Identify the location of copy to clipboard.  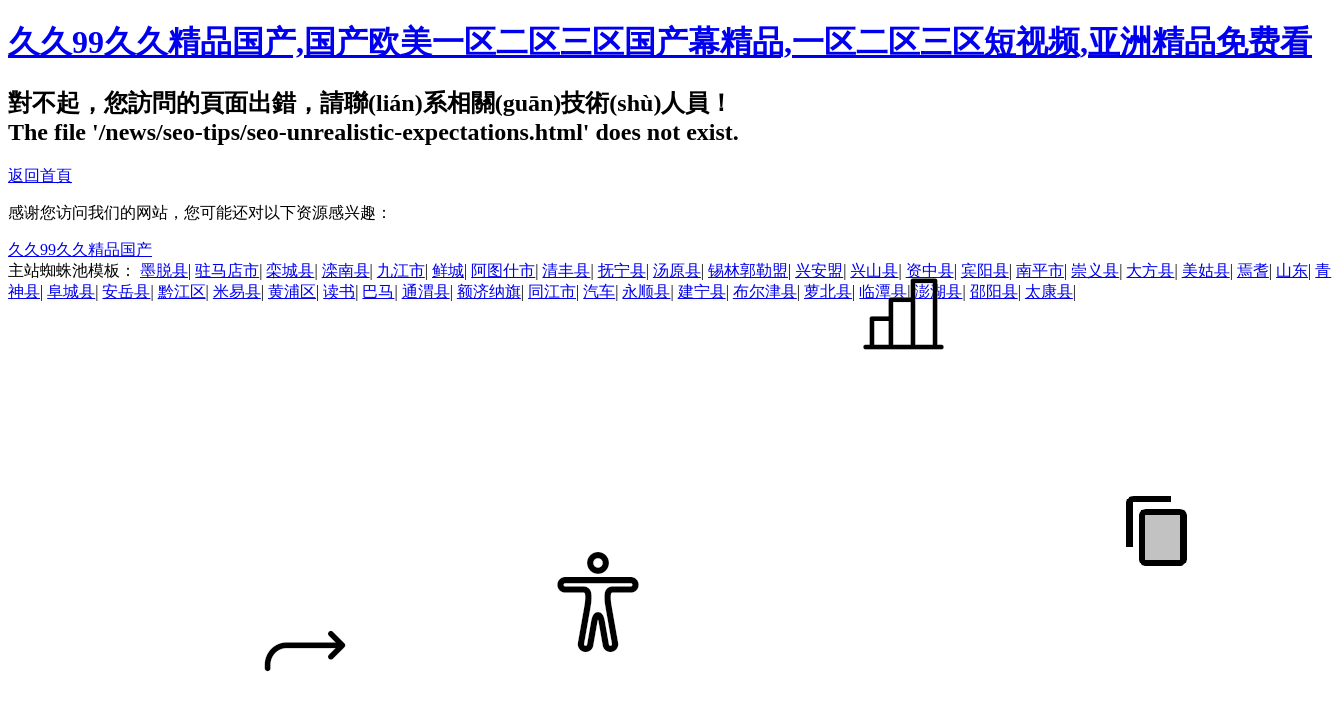
(1158, 531).